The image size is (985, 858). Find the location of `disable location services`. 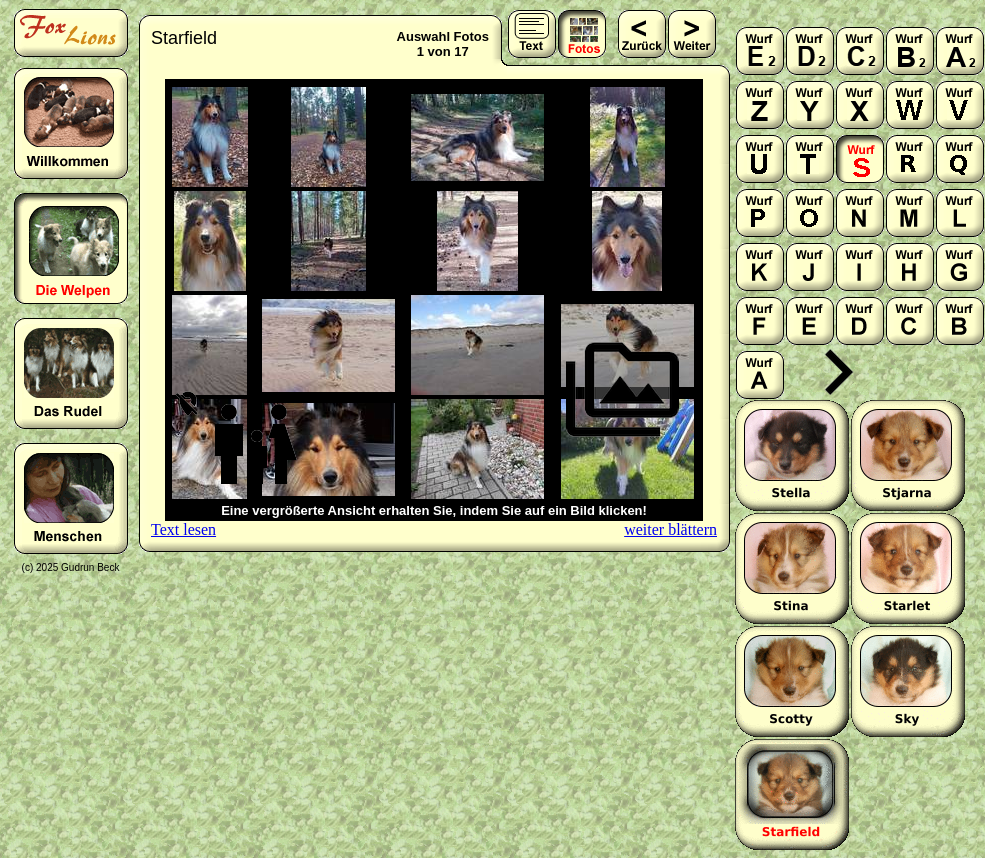

disable location services is located at coordinates (188, 404).